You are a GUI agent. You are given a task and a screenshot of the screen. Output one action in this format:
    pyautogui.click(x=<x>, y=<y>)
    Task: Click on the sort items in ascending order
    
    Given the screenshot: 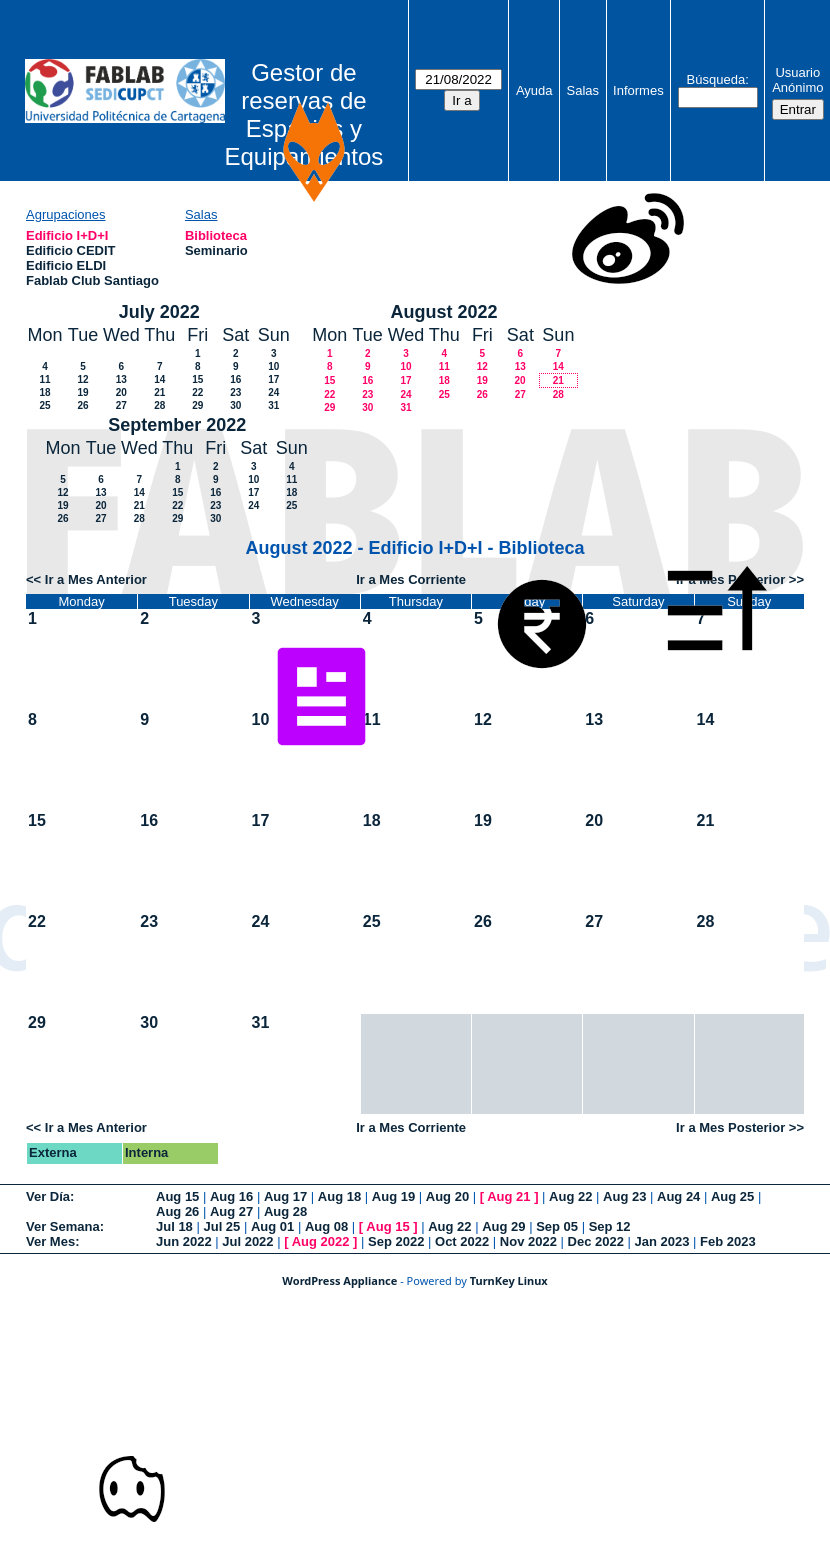 What is the action you would take?
    pyautogui.click(x=712, y=610)
    